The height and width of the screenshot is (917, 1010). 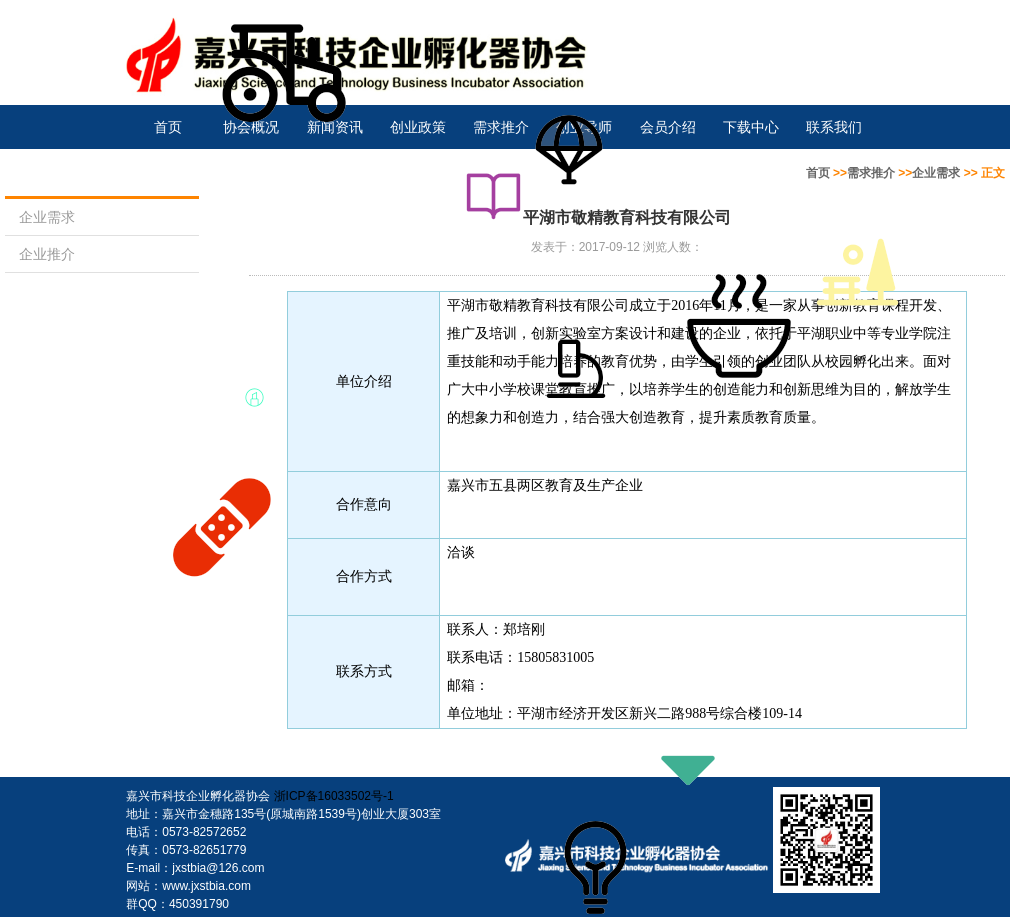 I want to click on access farming or agricultural features, so click(x=282, y=71).